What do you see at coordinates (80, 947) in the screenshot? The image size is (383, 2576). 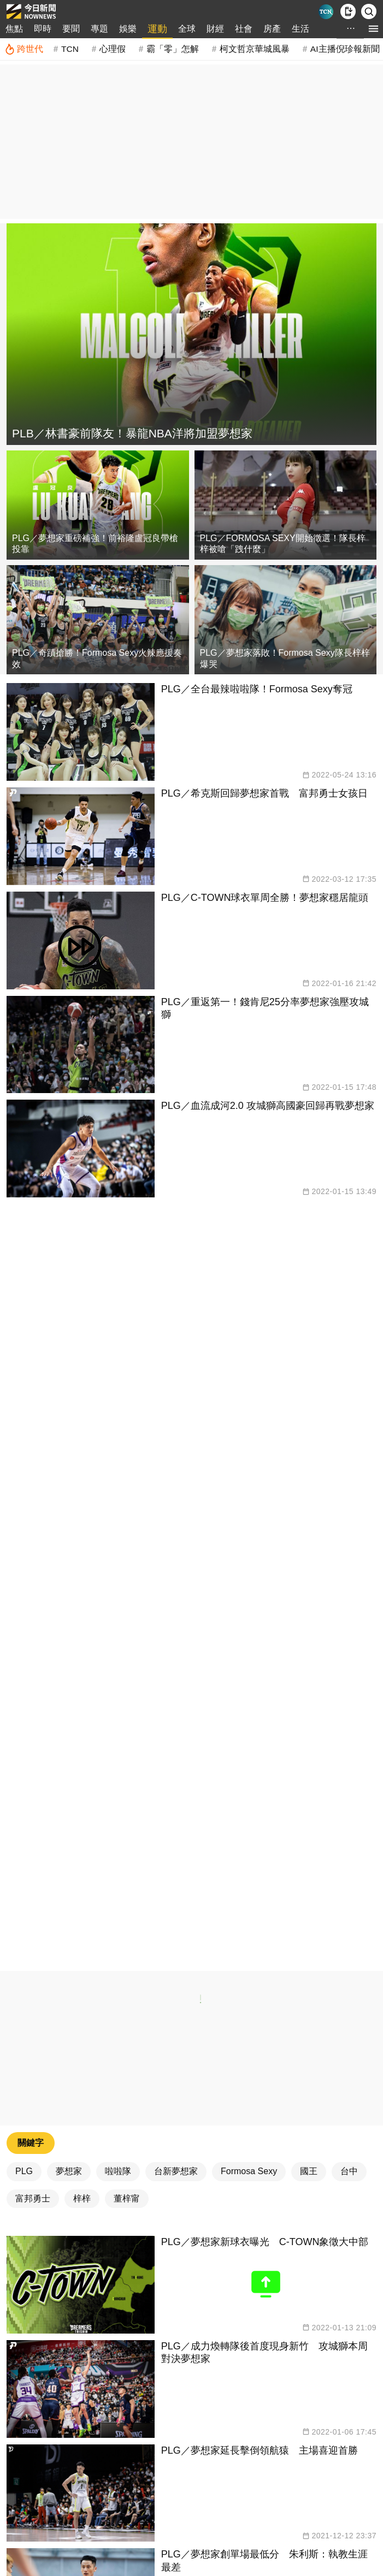 I see `fast forward media playback` at bounding box center [80, 947].